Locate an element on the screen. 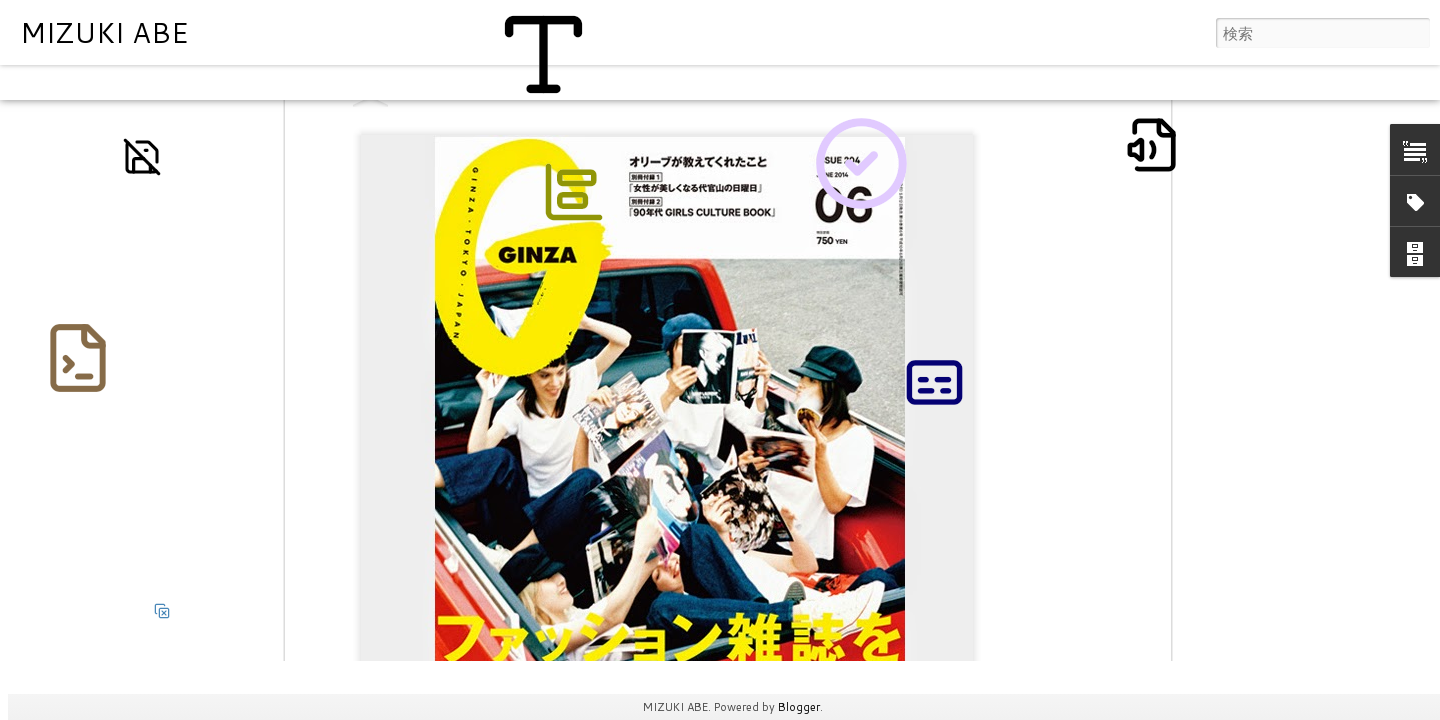 The height and width of the screenshot is (720, 1440). save function is disabled or unavailable is located at coordinates (142, 157).